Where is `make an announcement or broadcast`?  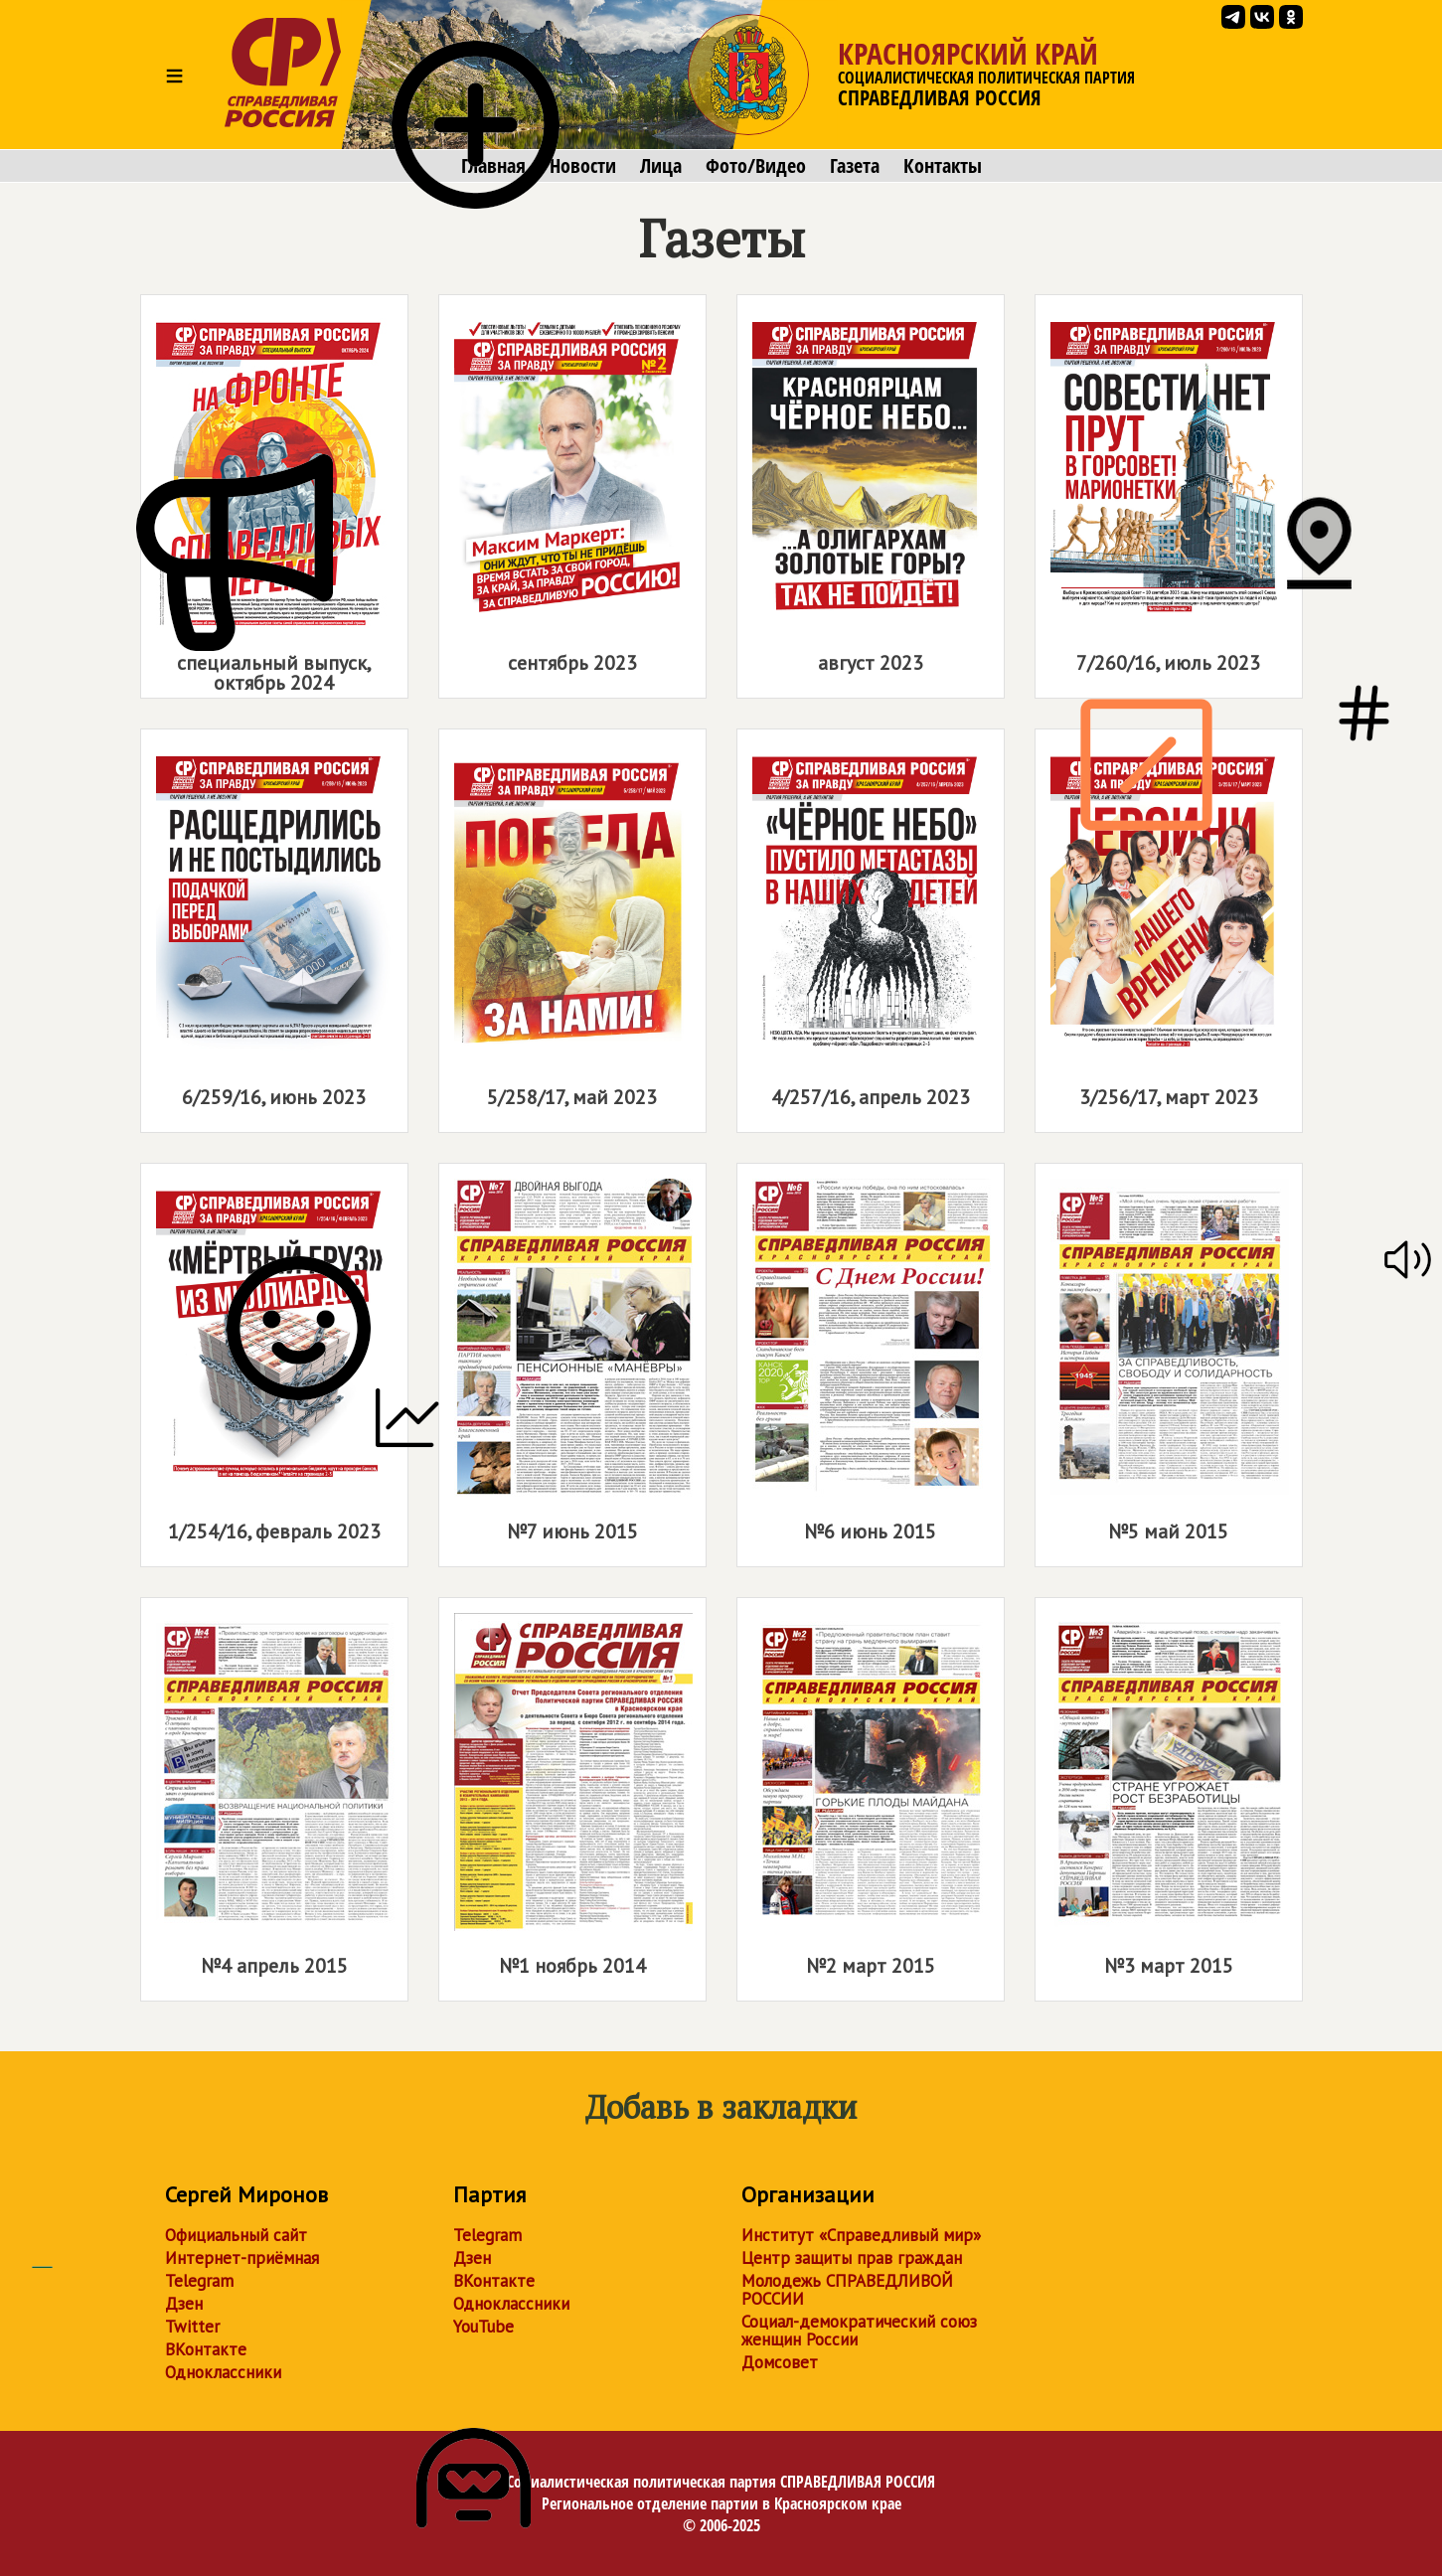 make an announcement or broadcast is located at coordinates (235, 553).